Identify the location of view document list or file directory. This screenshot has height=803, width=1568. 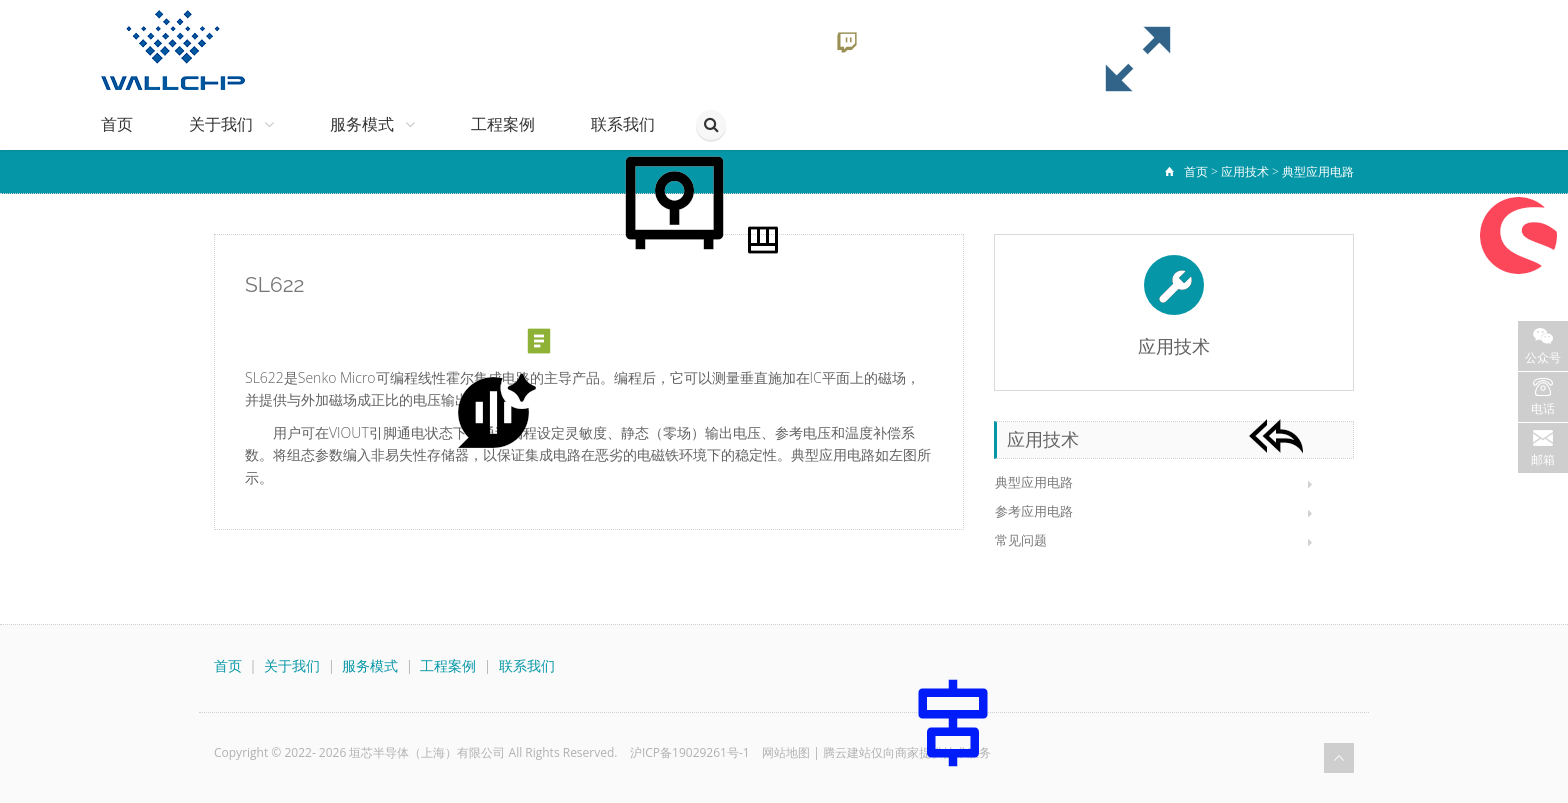
(539, 341).